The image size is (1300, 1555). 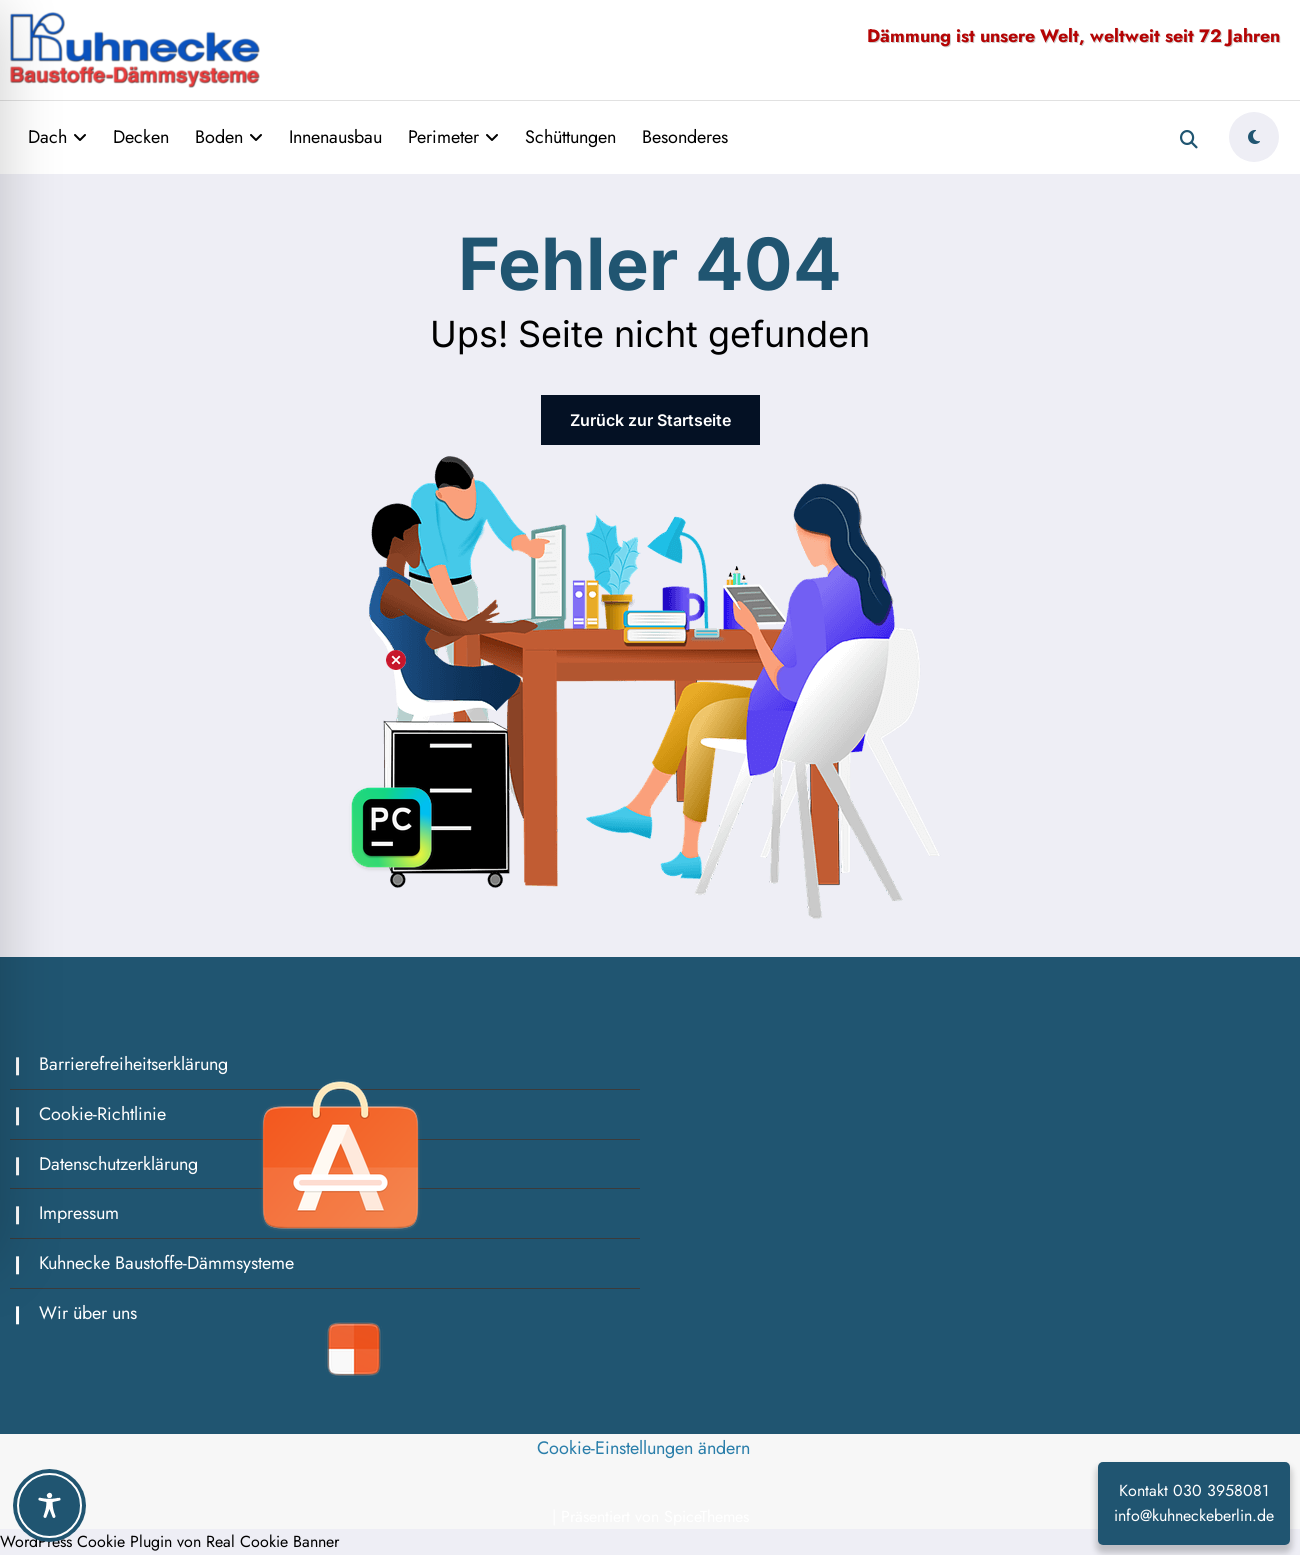 What do you see at coordinates (354, 1349) in the screenshot?
I see `switch to the bottom-left workspace` at bounding box center [354, 1349].